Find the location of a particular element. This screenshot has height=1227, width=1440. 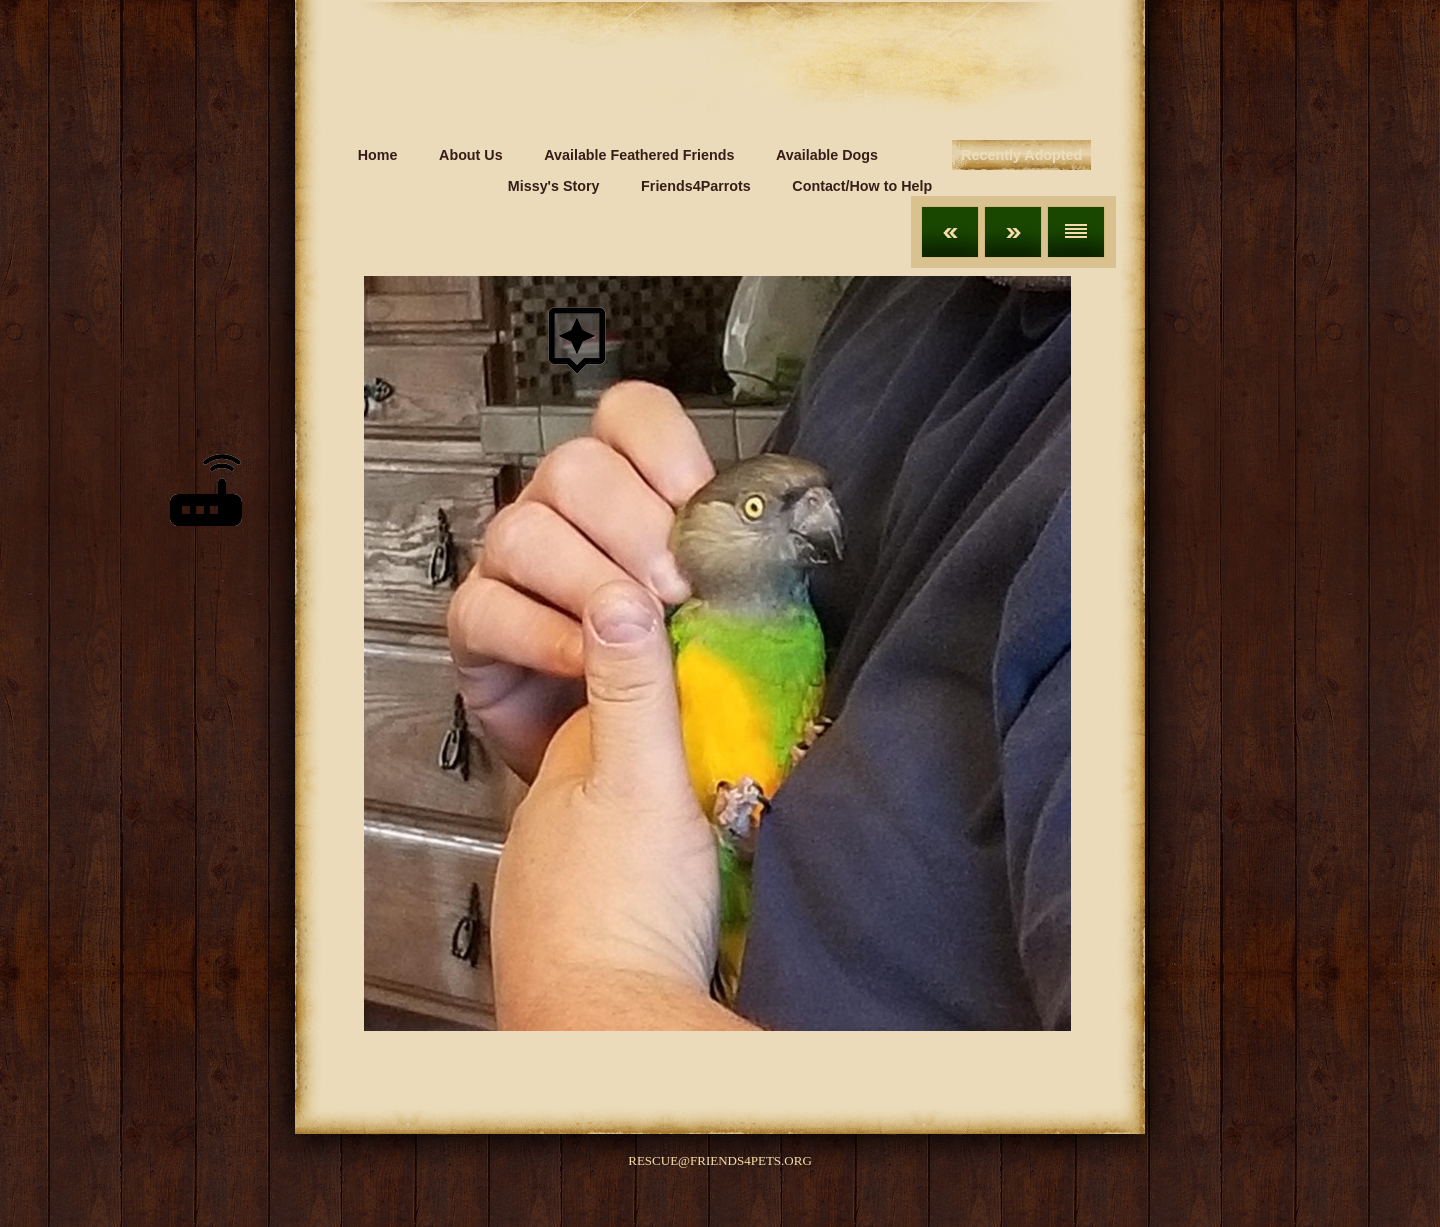

access AI assistant or smart suggestions is located at coordinates (577, 339).